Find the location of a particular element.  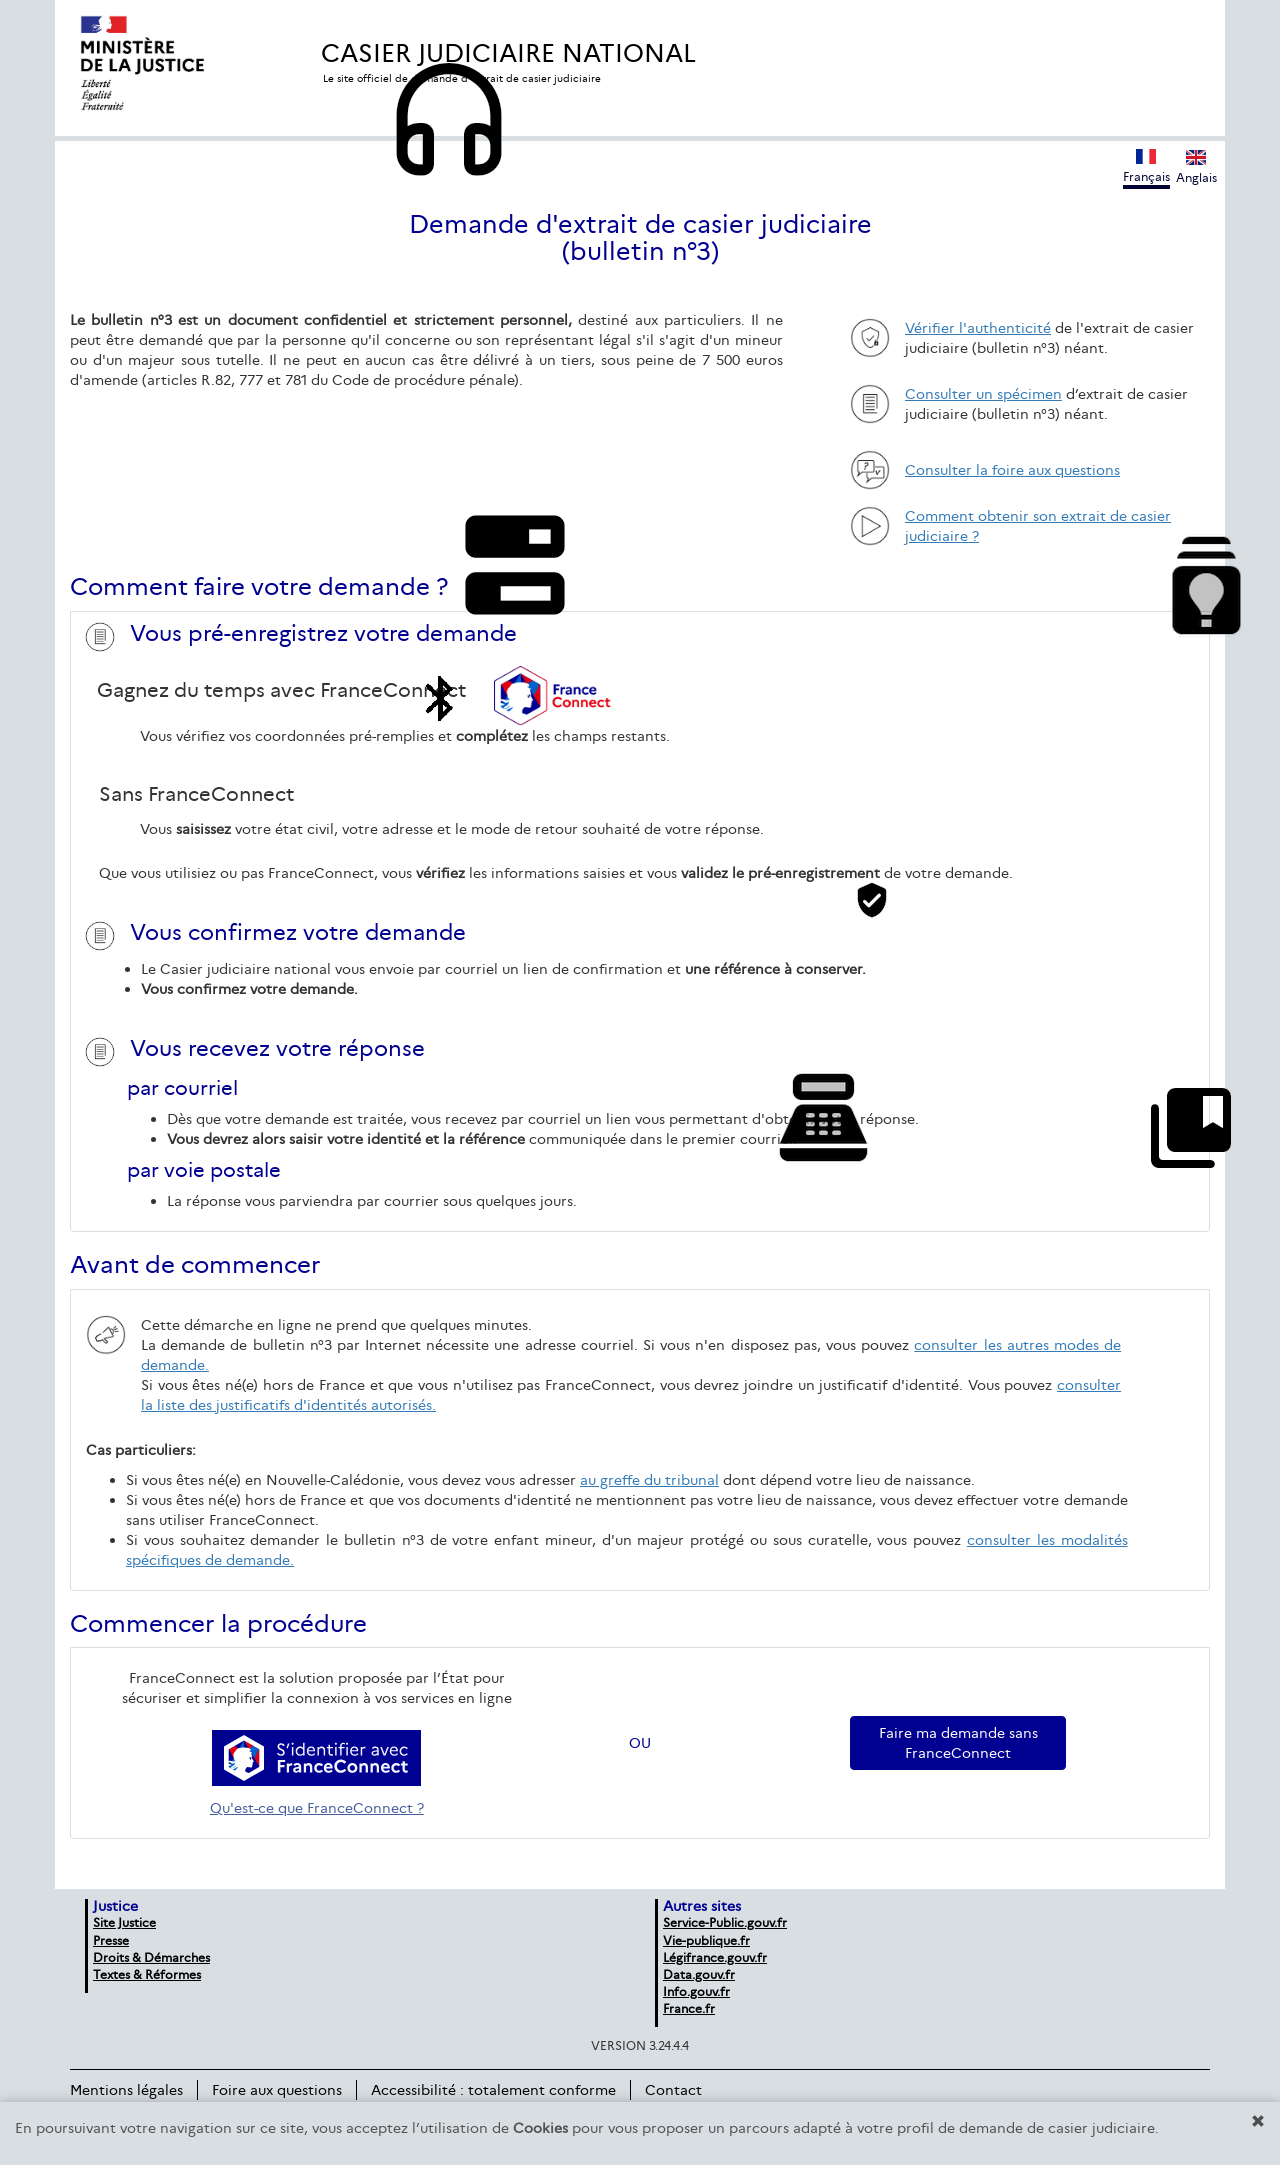

indicates a verified or trusted user account is located at coordinates (872, 900).